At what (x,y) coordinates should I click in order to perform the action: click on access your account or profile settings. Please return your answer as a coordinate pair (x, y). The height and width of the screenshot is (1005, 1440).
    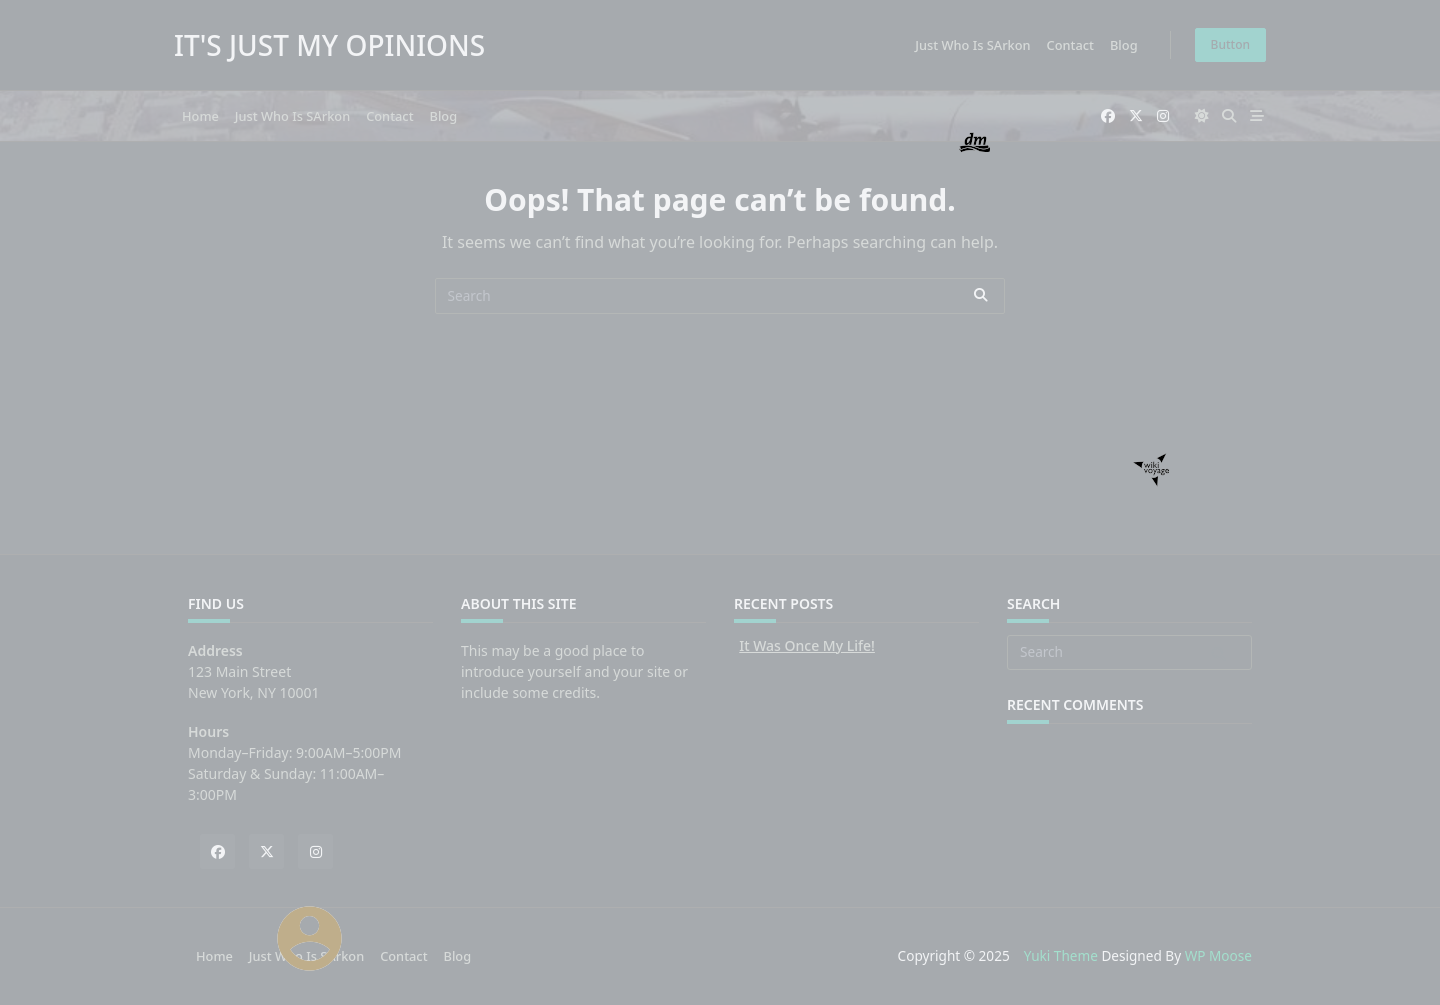
    Looking at the image, I should click on (309, 938).